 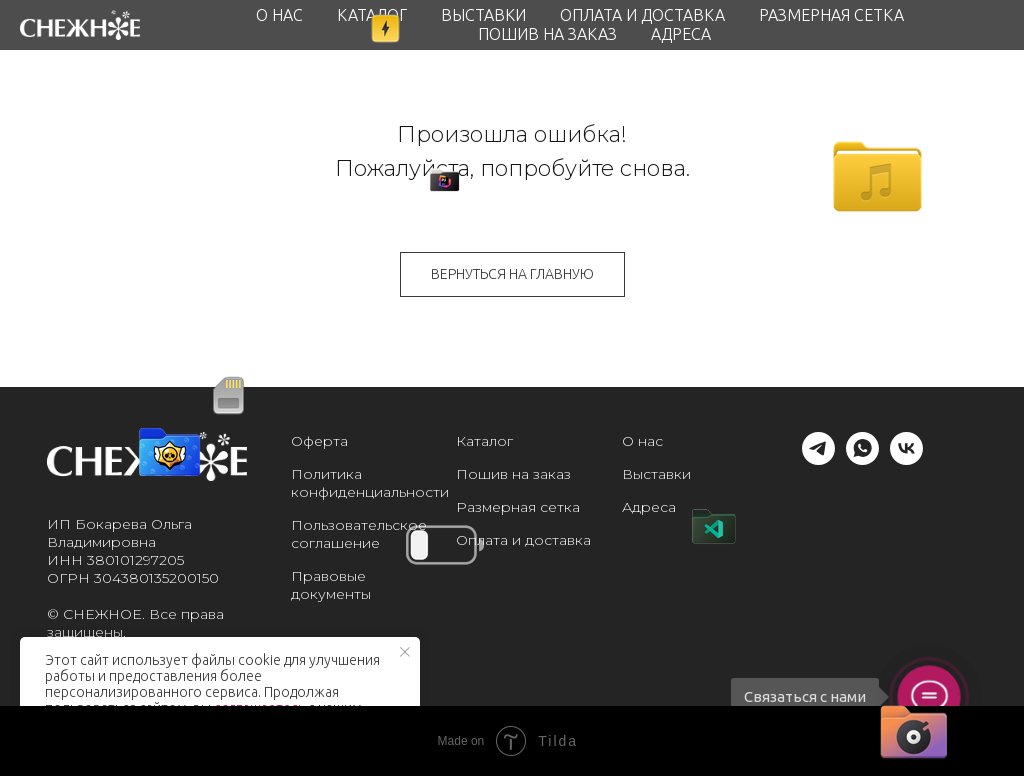 What do you see at coordinates (445, 545) in the screenshot?
I see `indicates battery is at 20% charge` at bounding box center [445, 545].